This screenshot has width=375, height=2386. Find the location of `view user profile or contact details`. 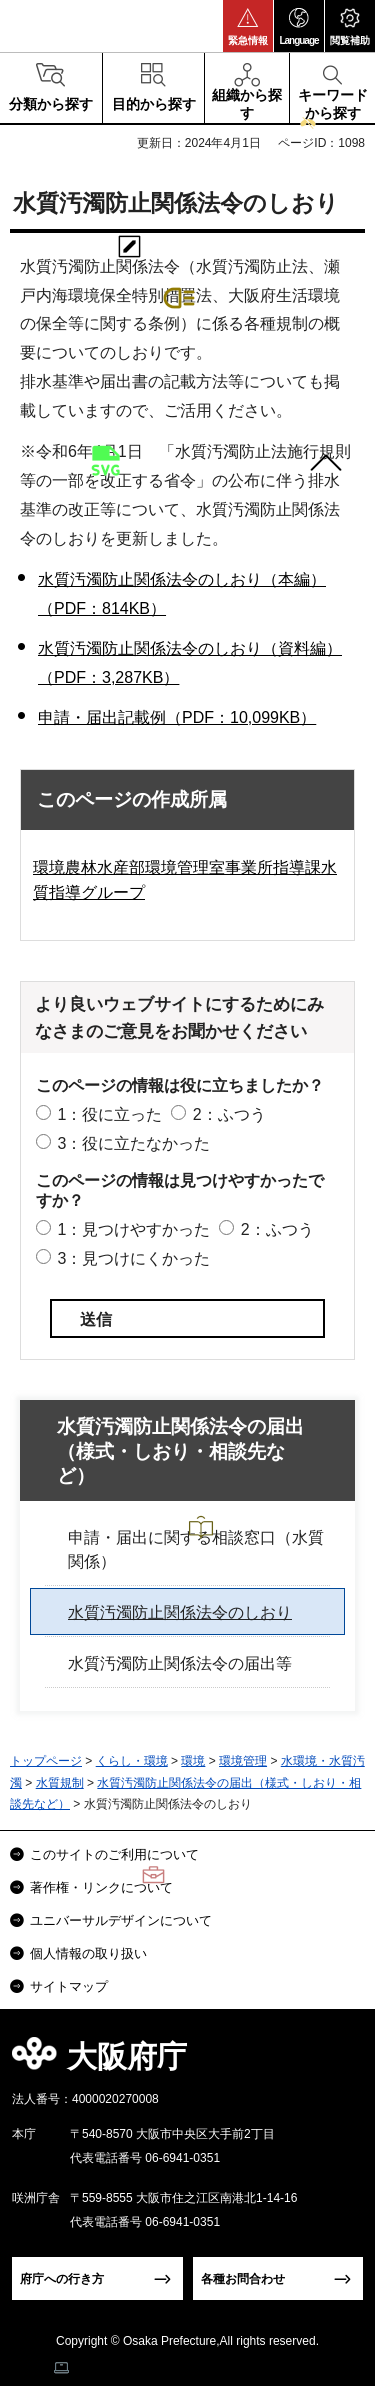

view user profile or contact details is located at coordinates (201, 1527).